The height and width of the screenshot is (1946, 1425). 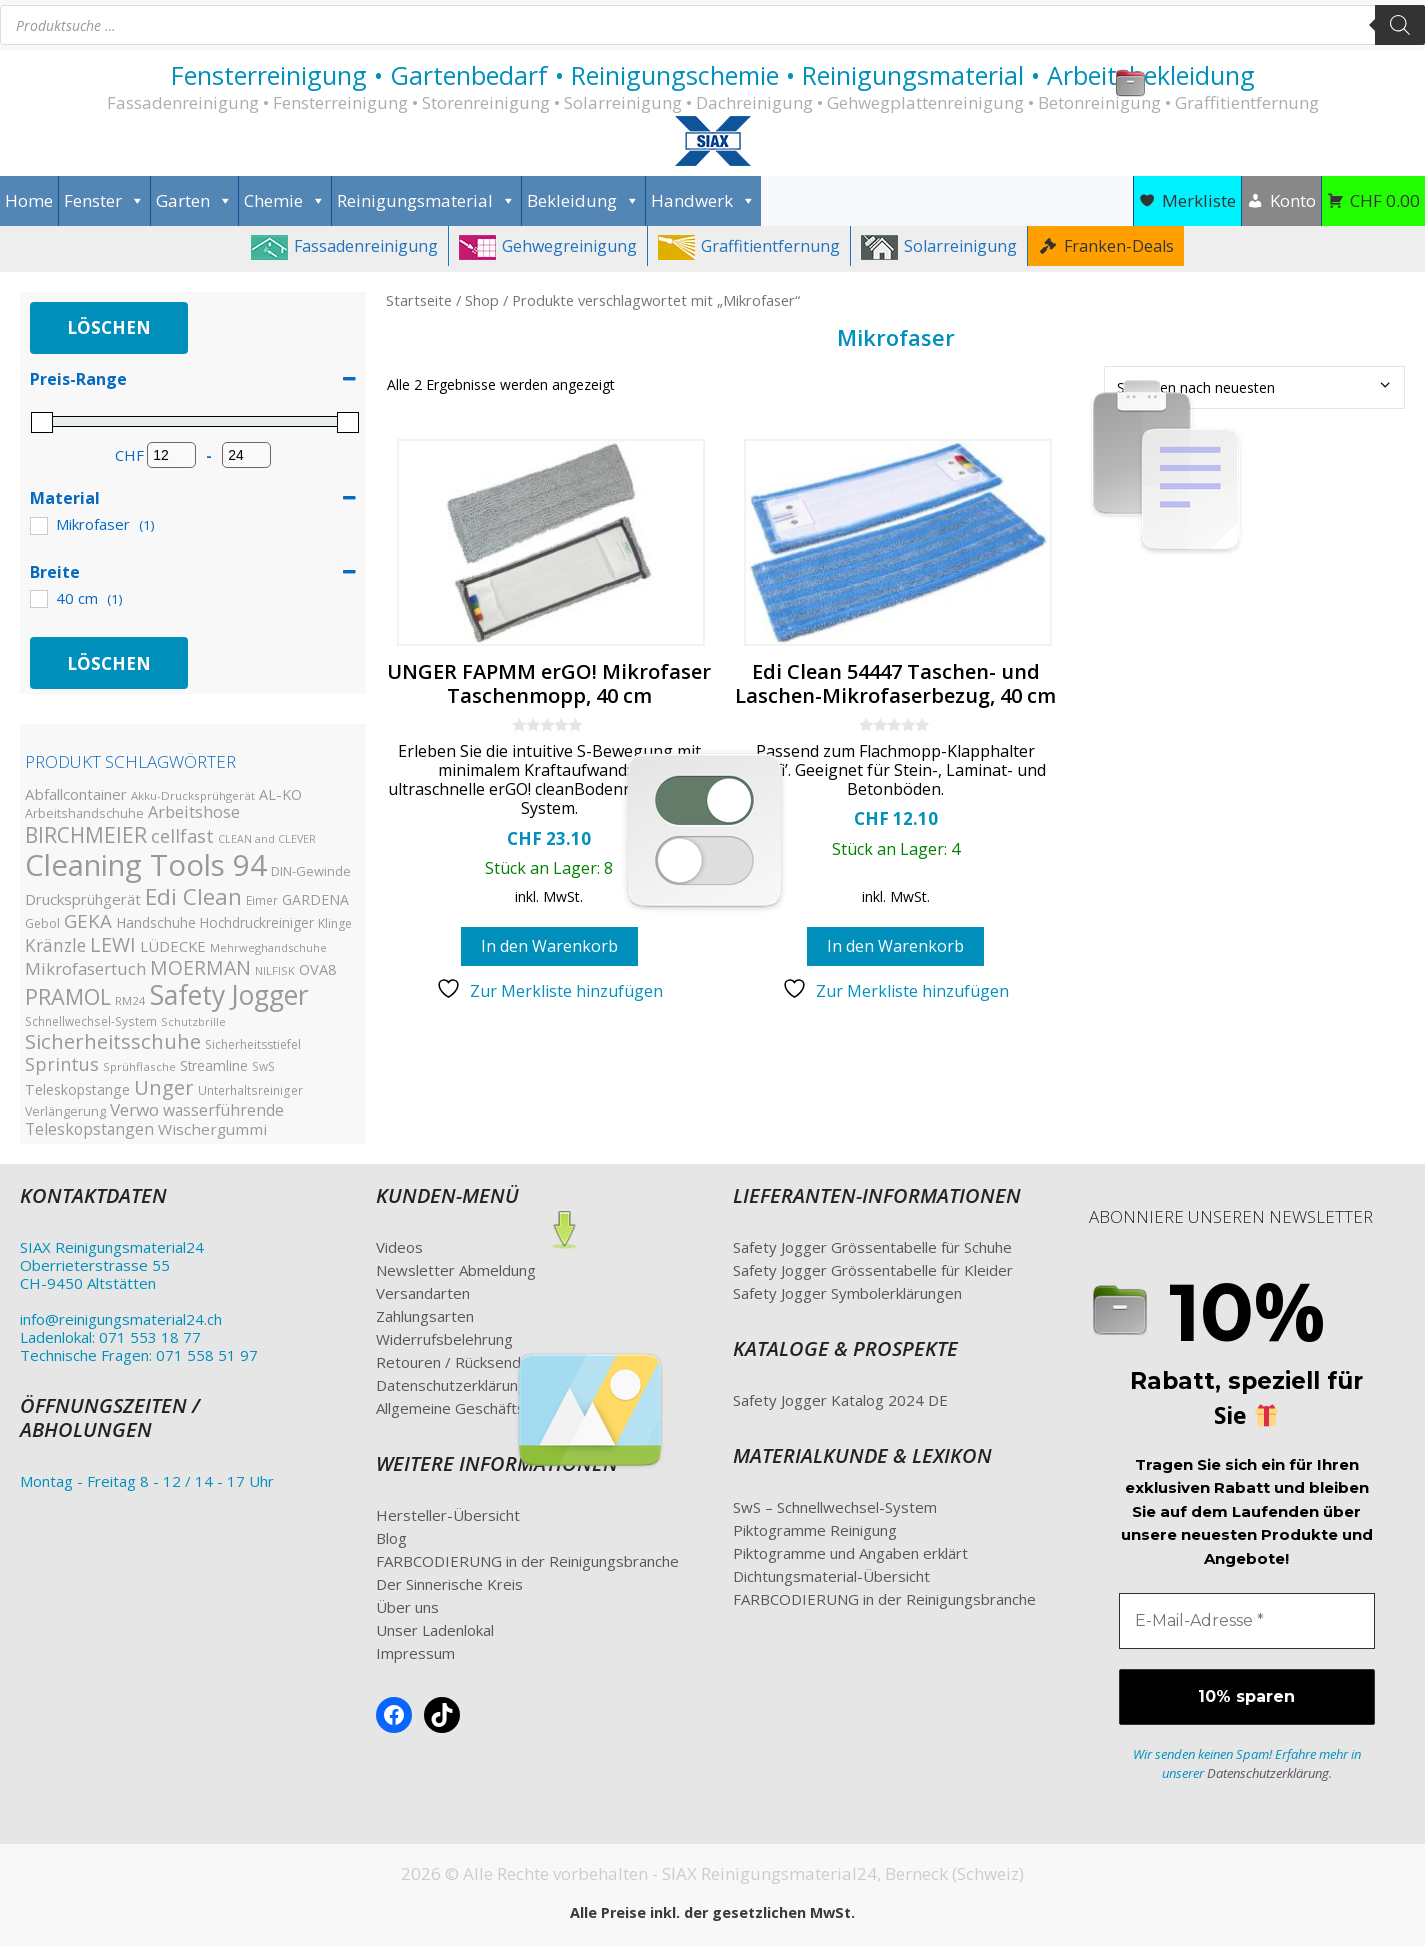 What do you see at coordinates (564, 1230) in the screenshot?
I see `save the current document` at bounding box center [564, 1230].